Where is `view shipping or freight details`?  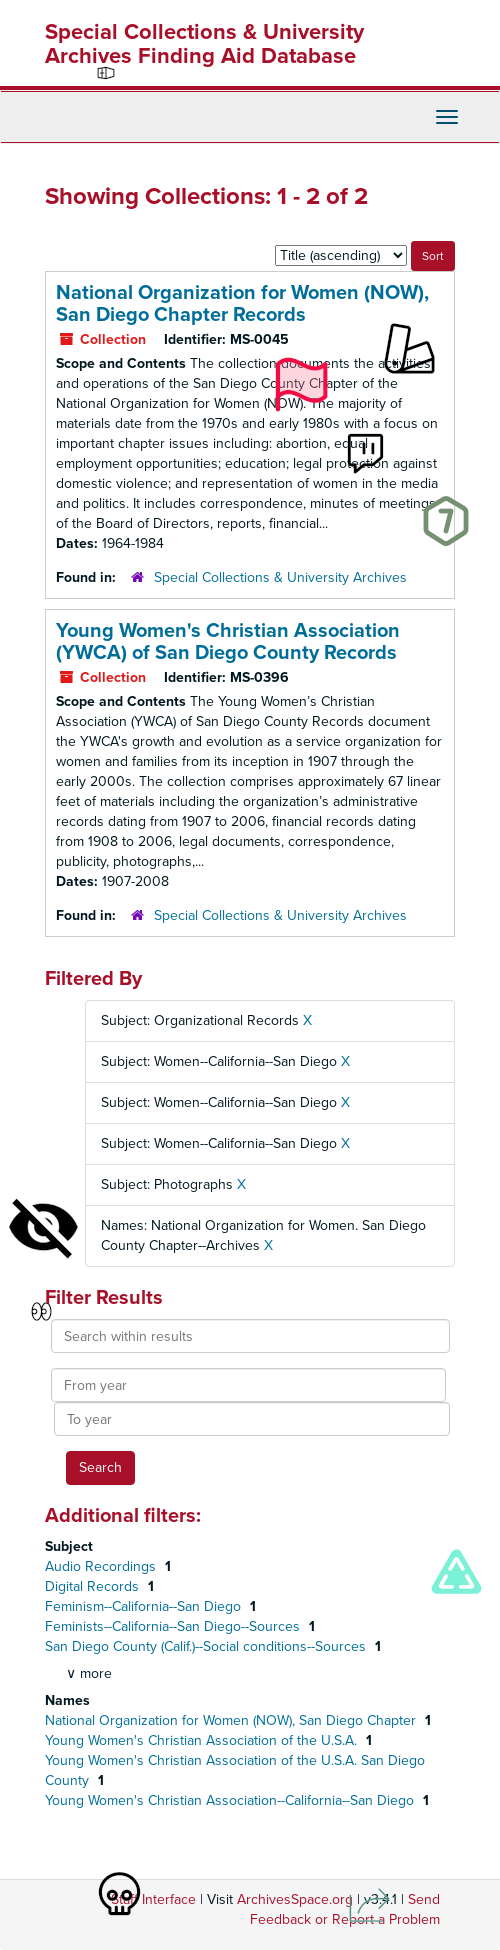
view shipping or freight details is located at coordinates (106, 73).